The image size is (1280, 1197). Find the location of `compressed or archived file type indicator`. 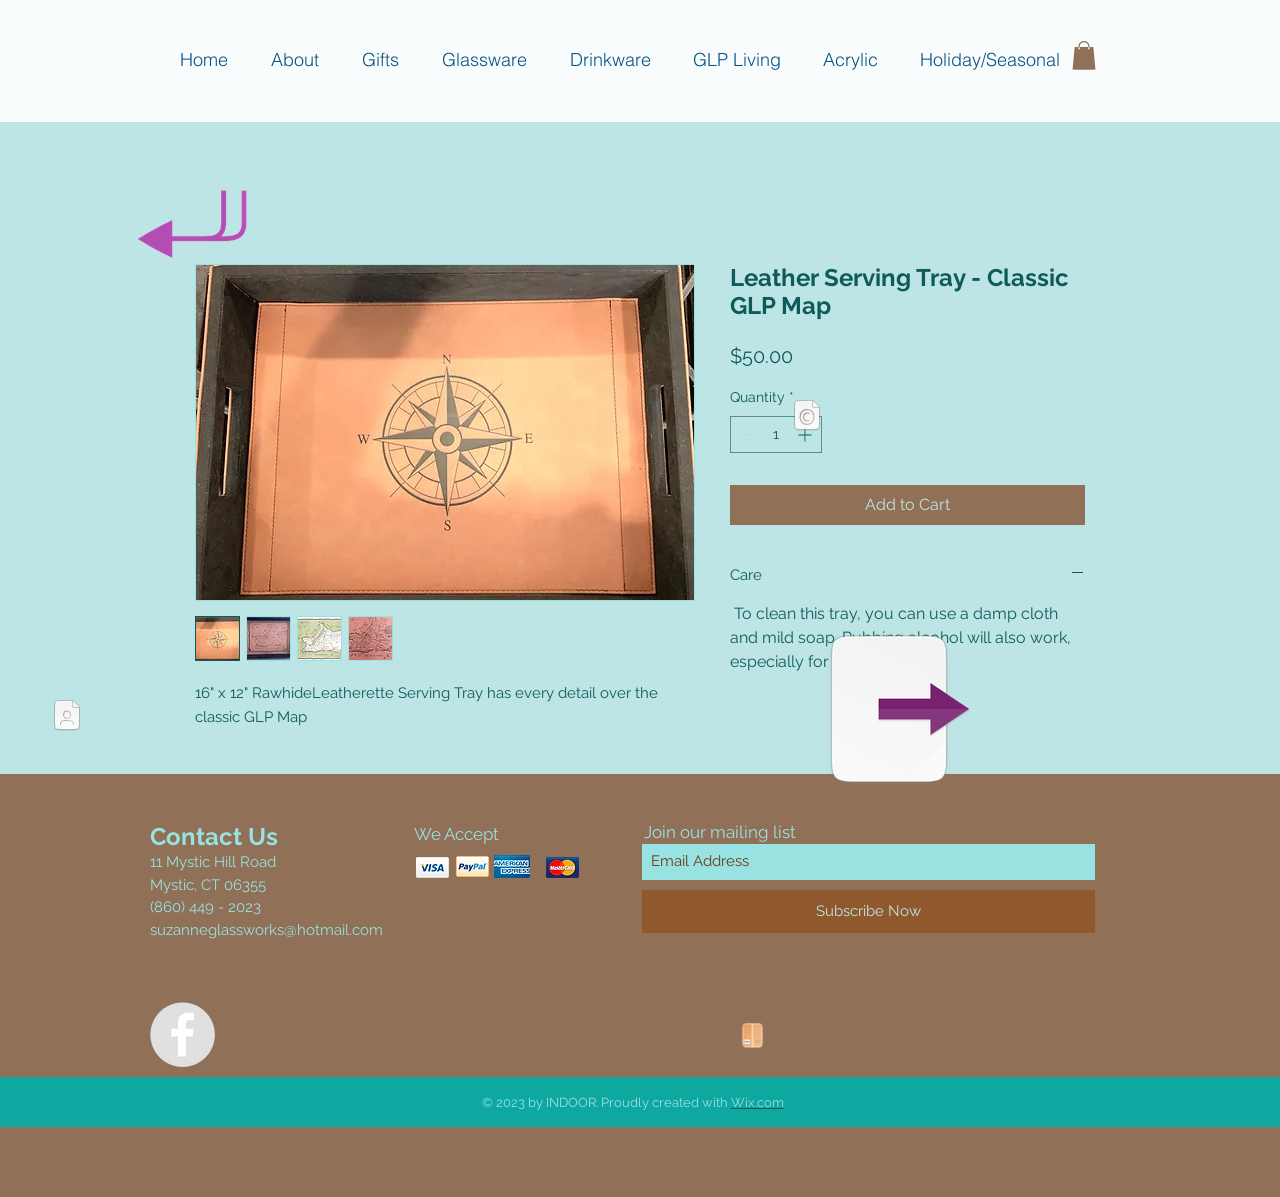

compressed or archived file type indicator is located at coordinates (752, 1035).